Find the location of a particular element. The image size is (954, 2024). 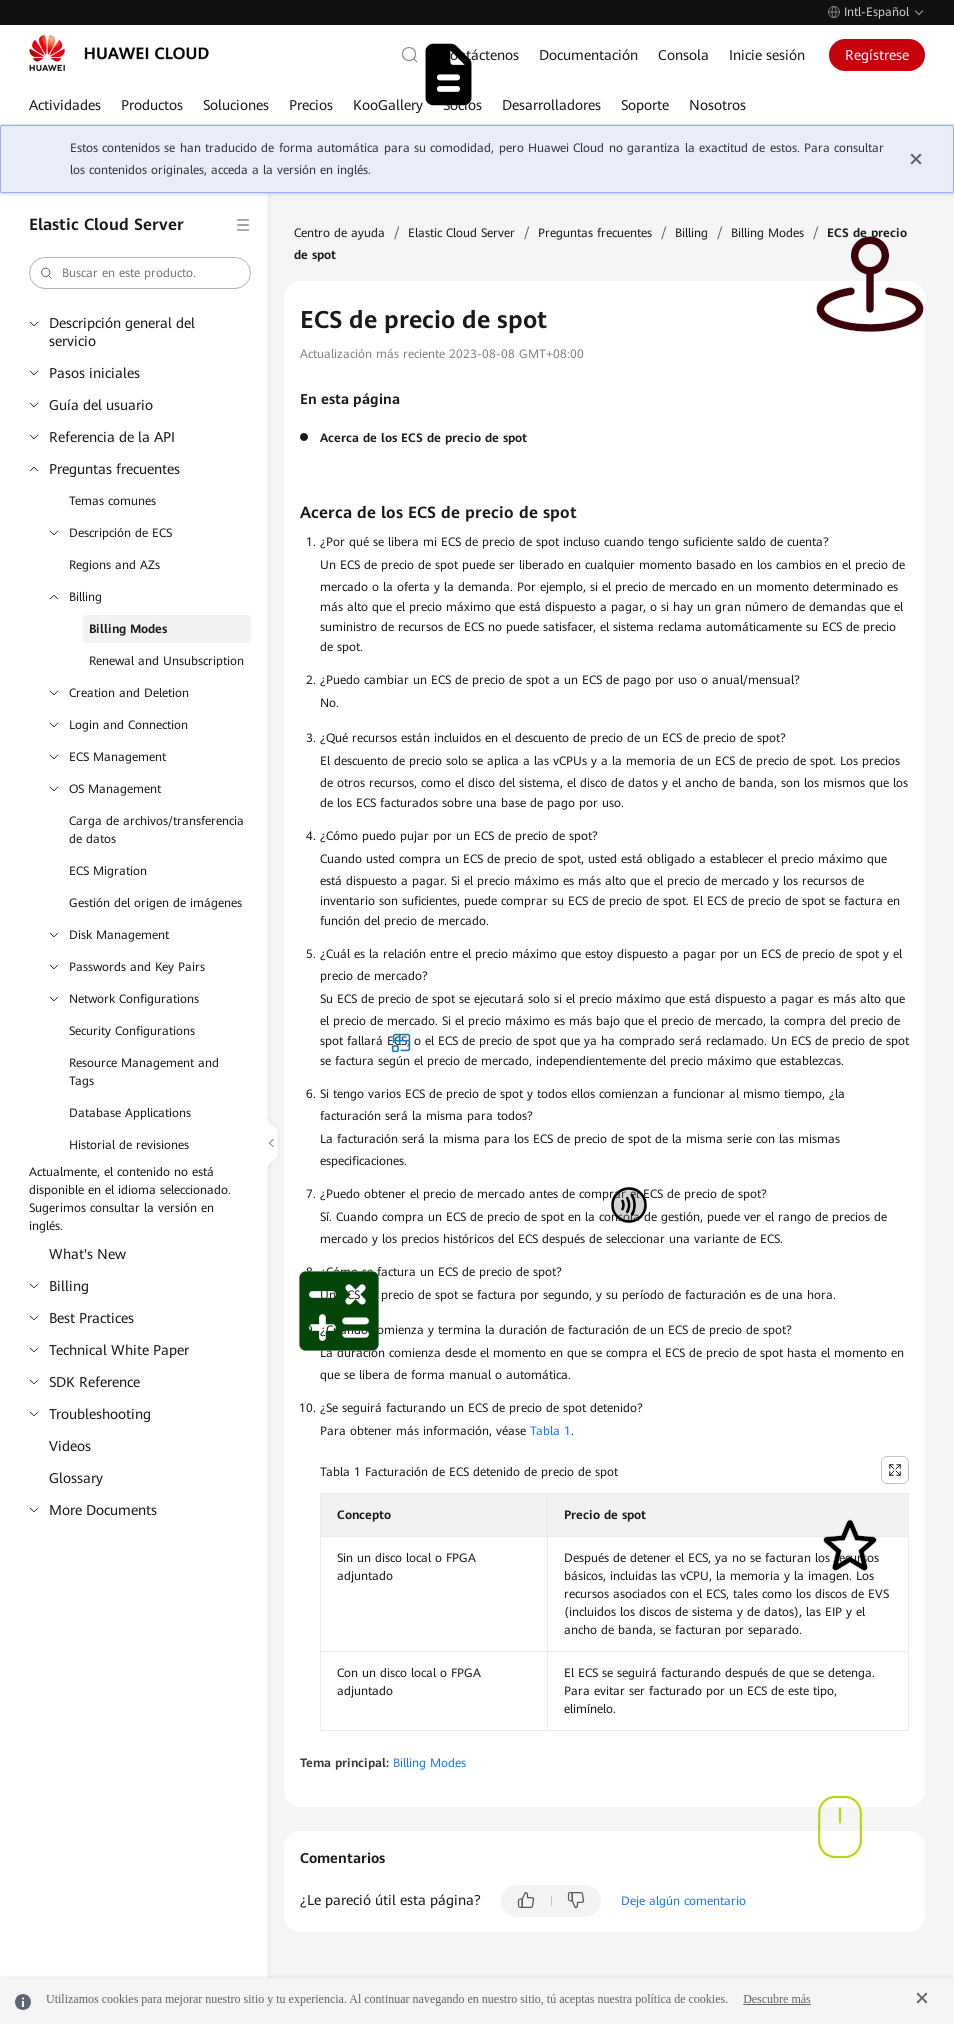

view document details is located at coordinates (448, 74).